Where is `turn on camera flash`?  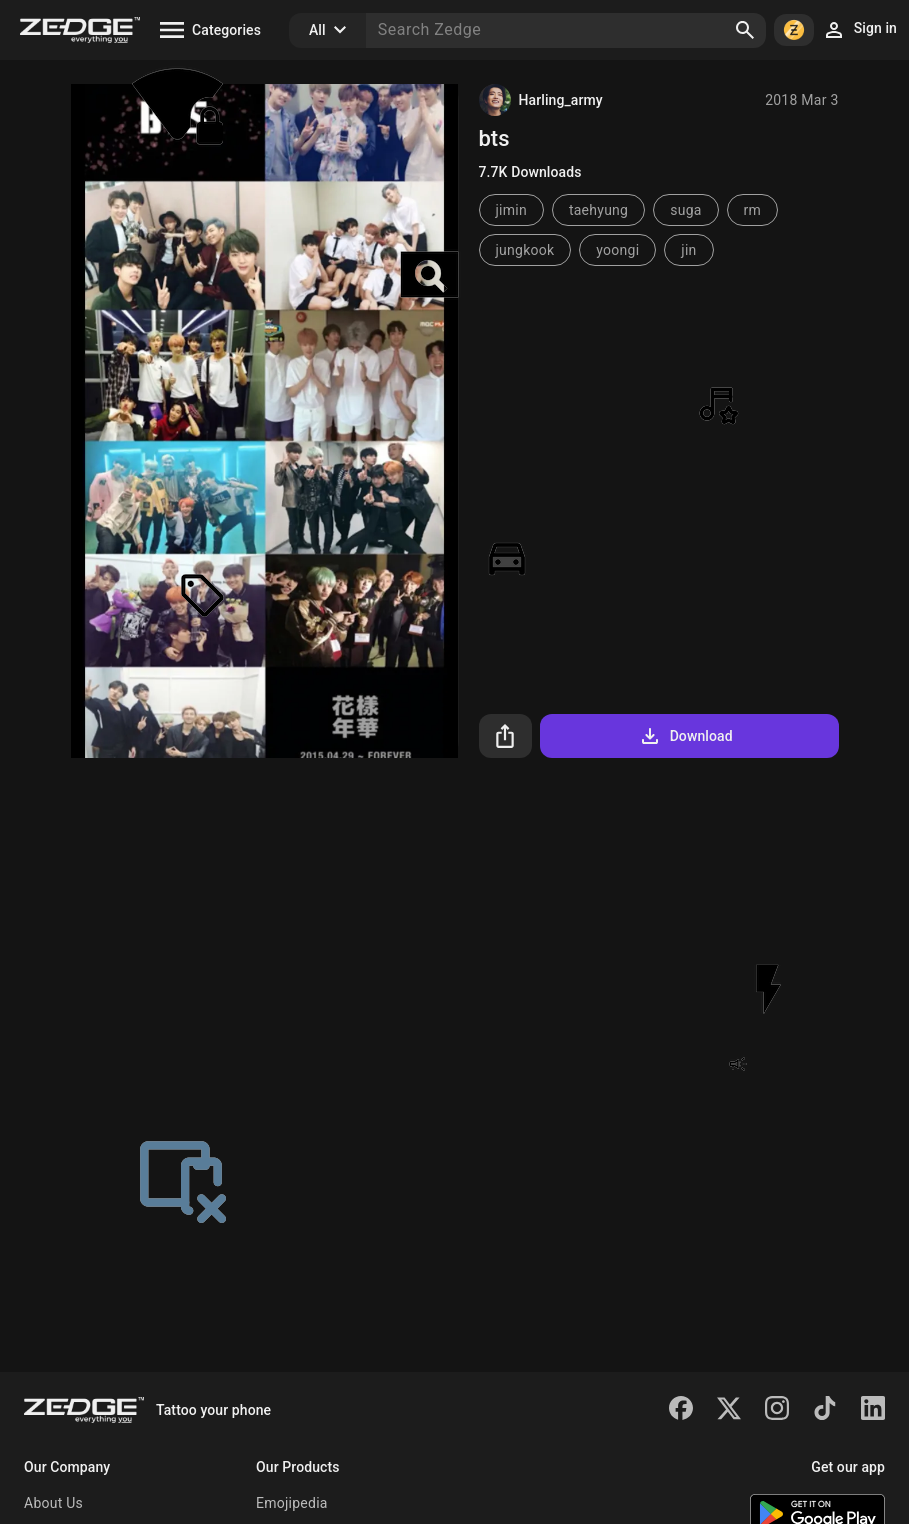
turn on camera flash is located at coordinates (768, 989).